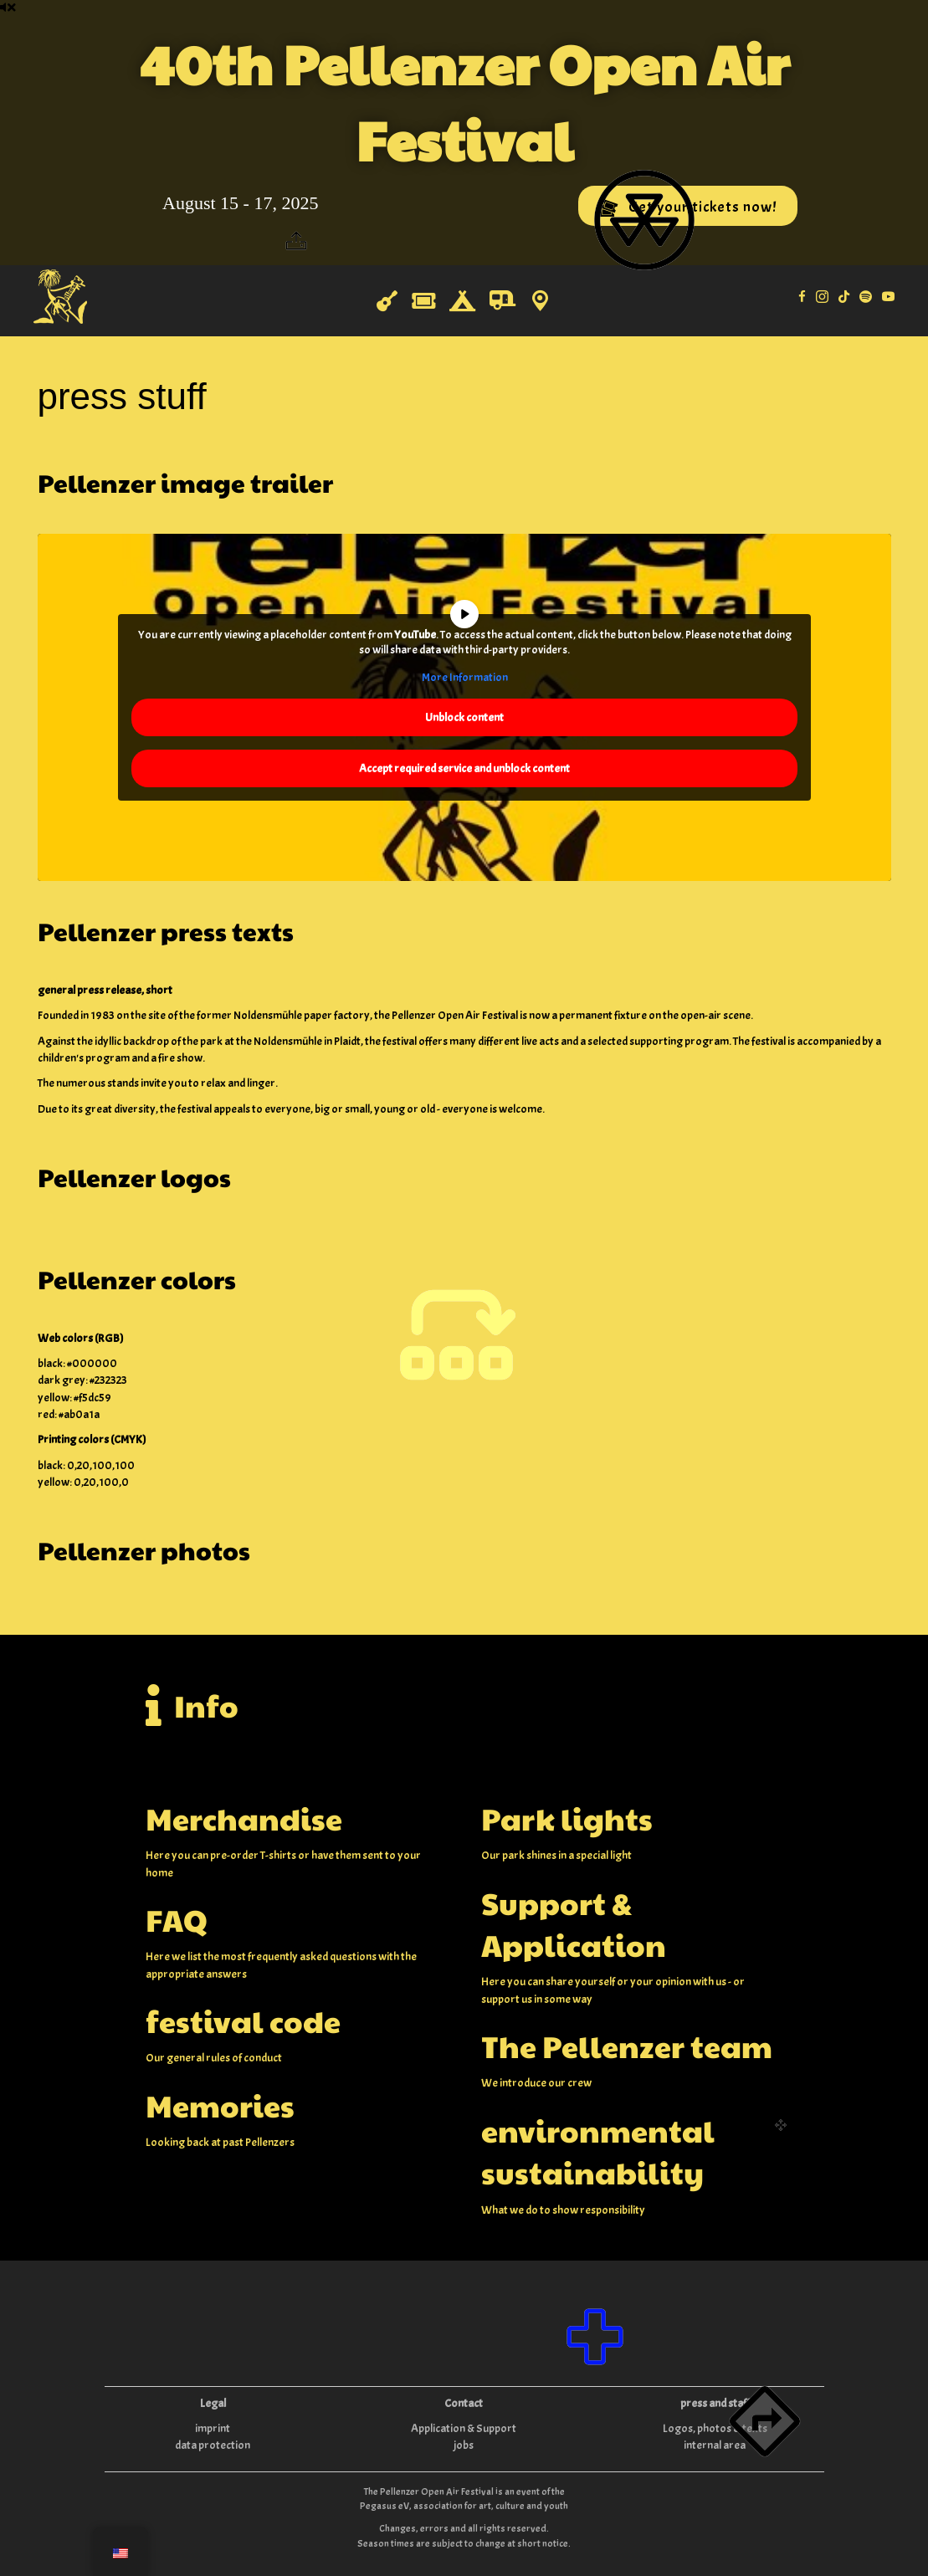 This screenshot has width=928, height=2576. I want to click on reorder items in a list, so click(456, 1334).